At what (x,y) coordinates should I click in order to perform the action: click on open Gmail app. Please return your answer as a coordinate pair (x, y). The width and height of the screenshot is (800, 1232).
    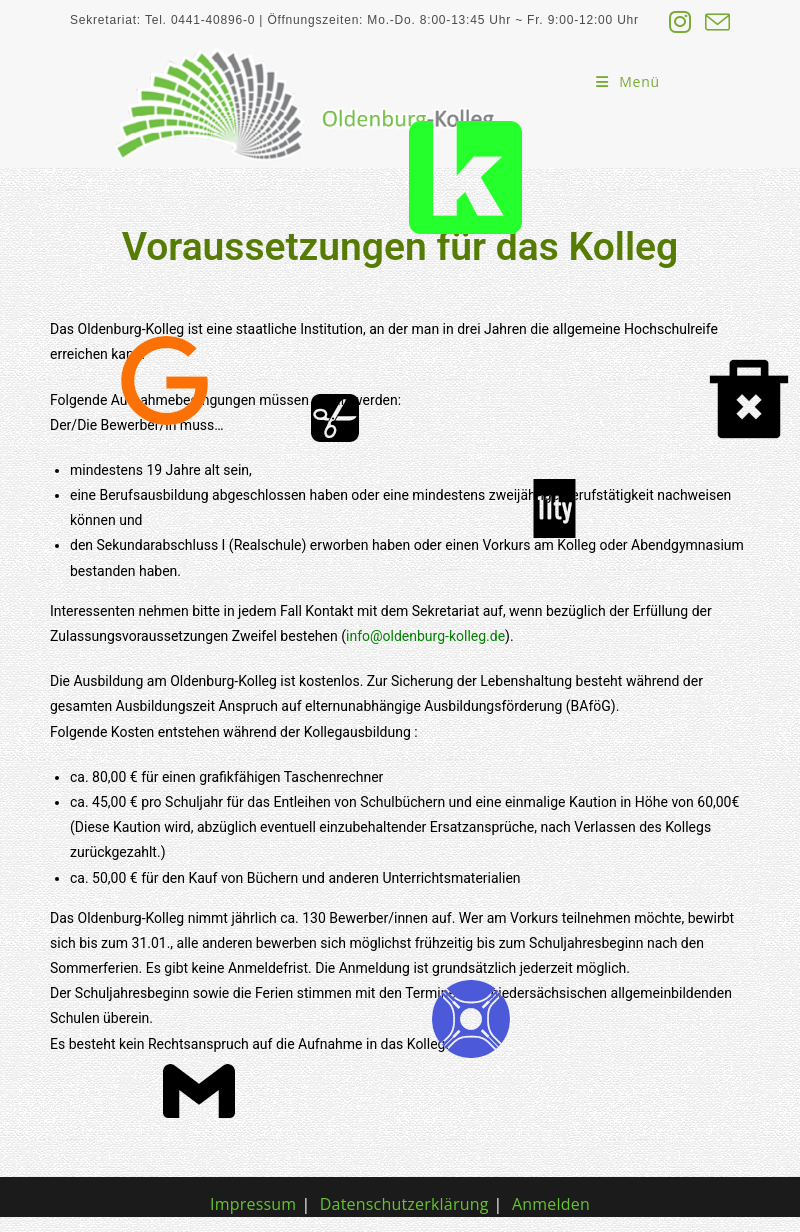
    Looking at the image, I should click on (199, 1091).